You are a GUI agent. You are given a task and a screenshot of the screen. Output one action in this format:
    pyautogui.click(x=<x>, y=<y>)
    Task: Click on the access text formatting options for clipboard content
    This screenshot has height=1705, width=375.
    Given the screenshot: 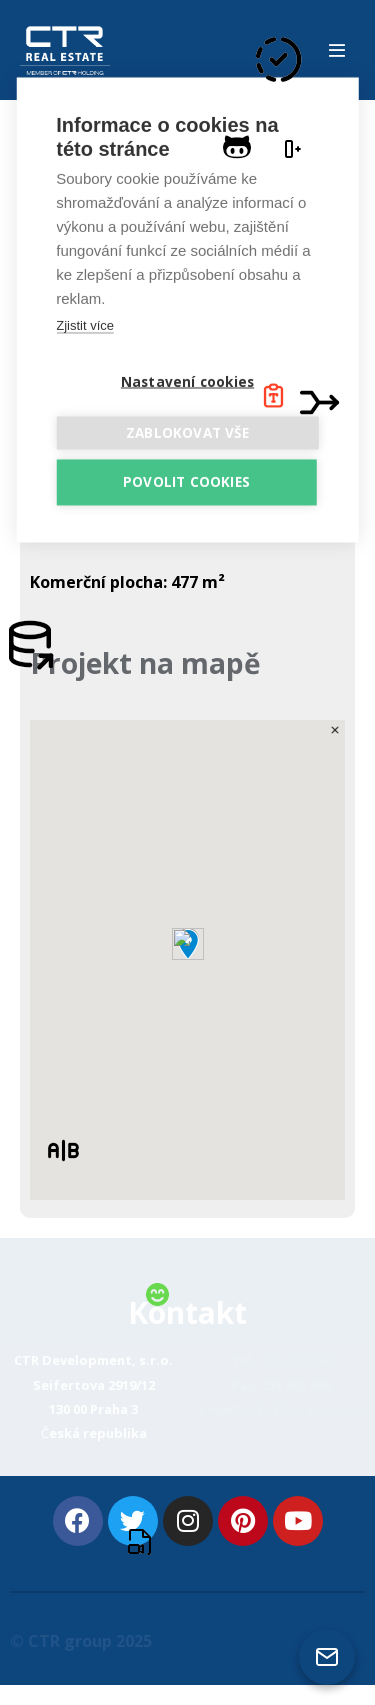 What is the action you would take?
    pyautogui.click(x=273, y=395)
    